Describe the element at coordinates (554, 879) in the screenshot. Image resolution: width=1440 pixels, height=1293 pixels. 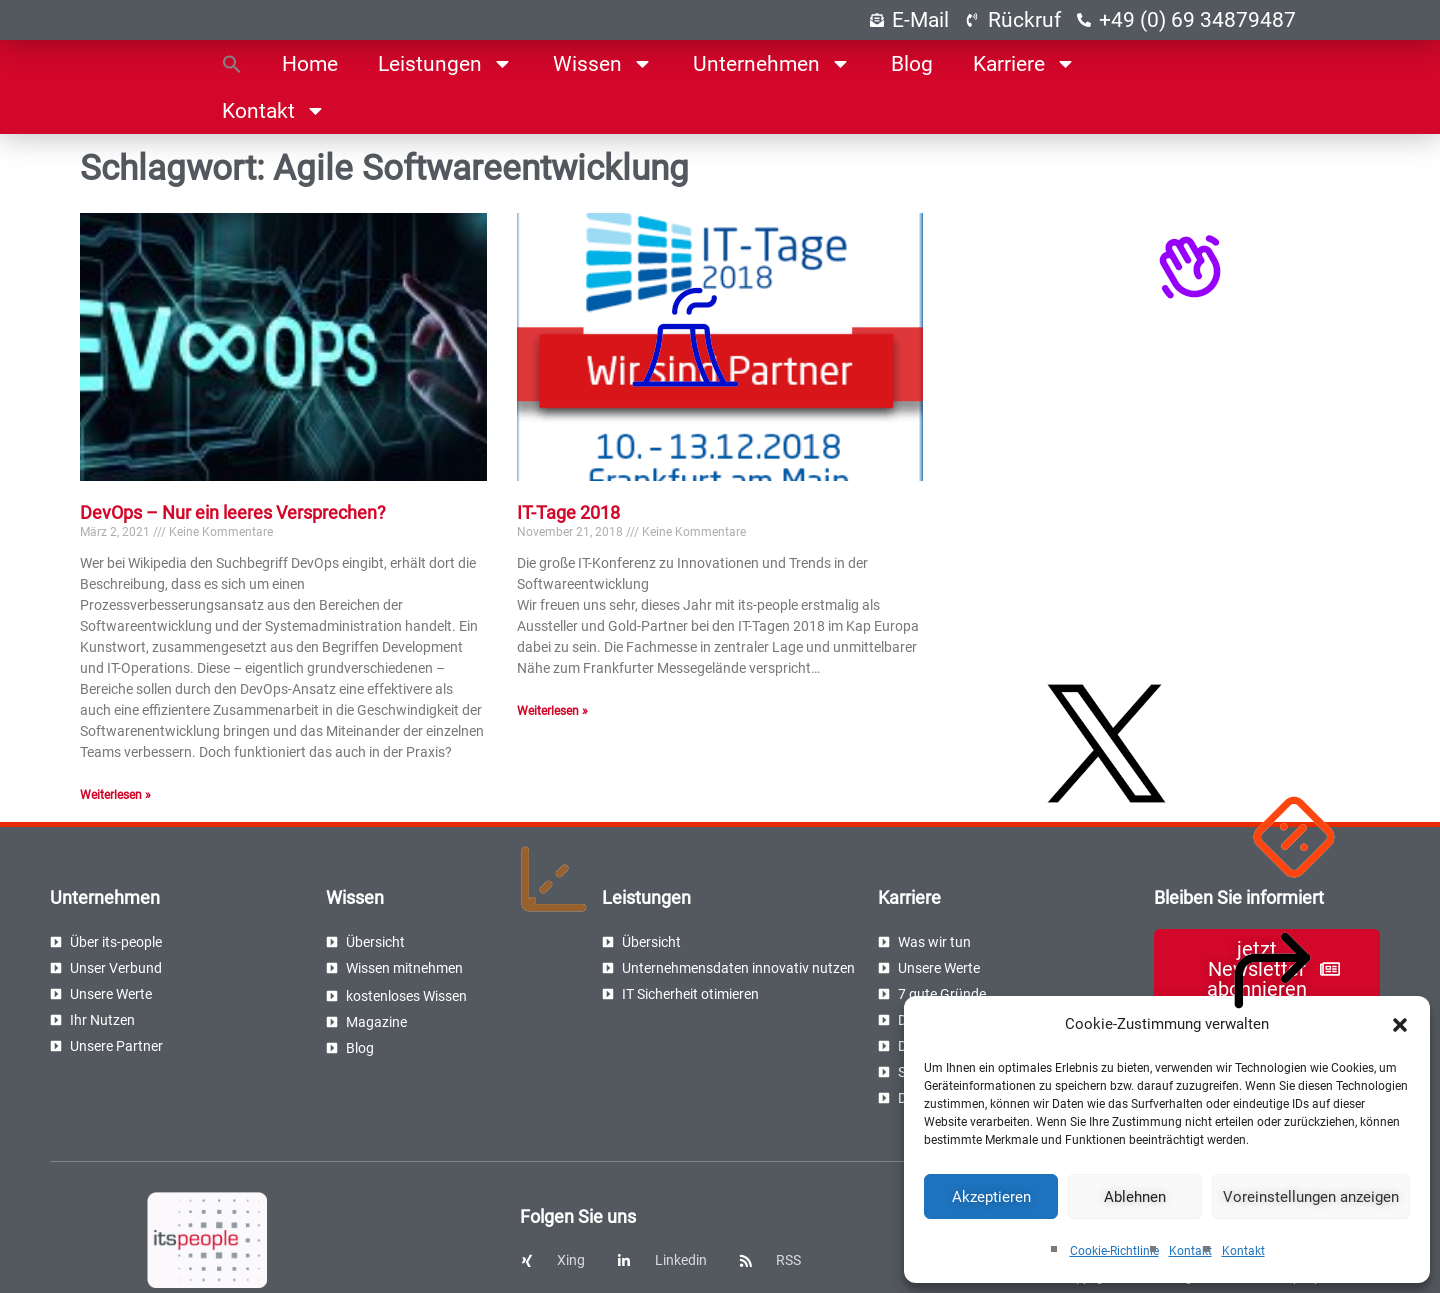
I see `toggle 3D view mode` at that location.